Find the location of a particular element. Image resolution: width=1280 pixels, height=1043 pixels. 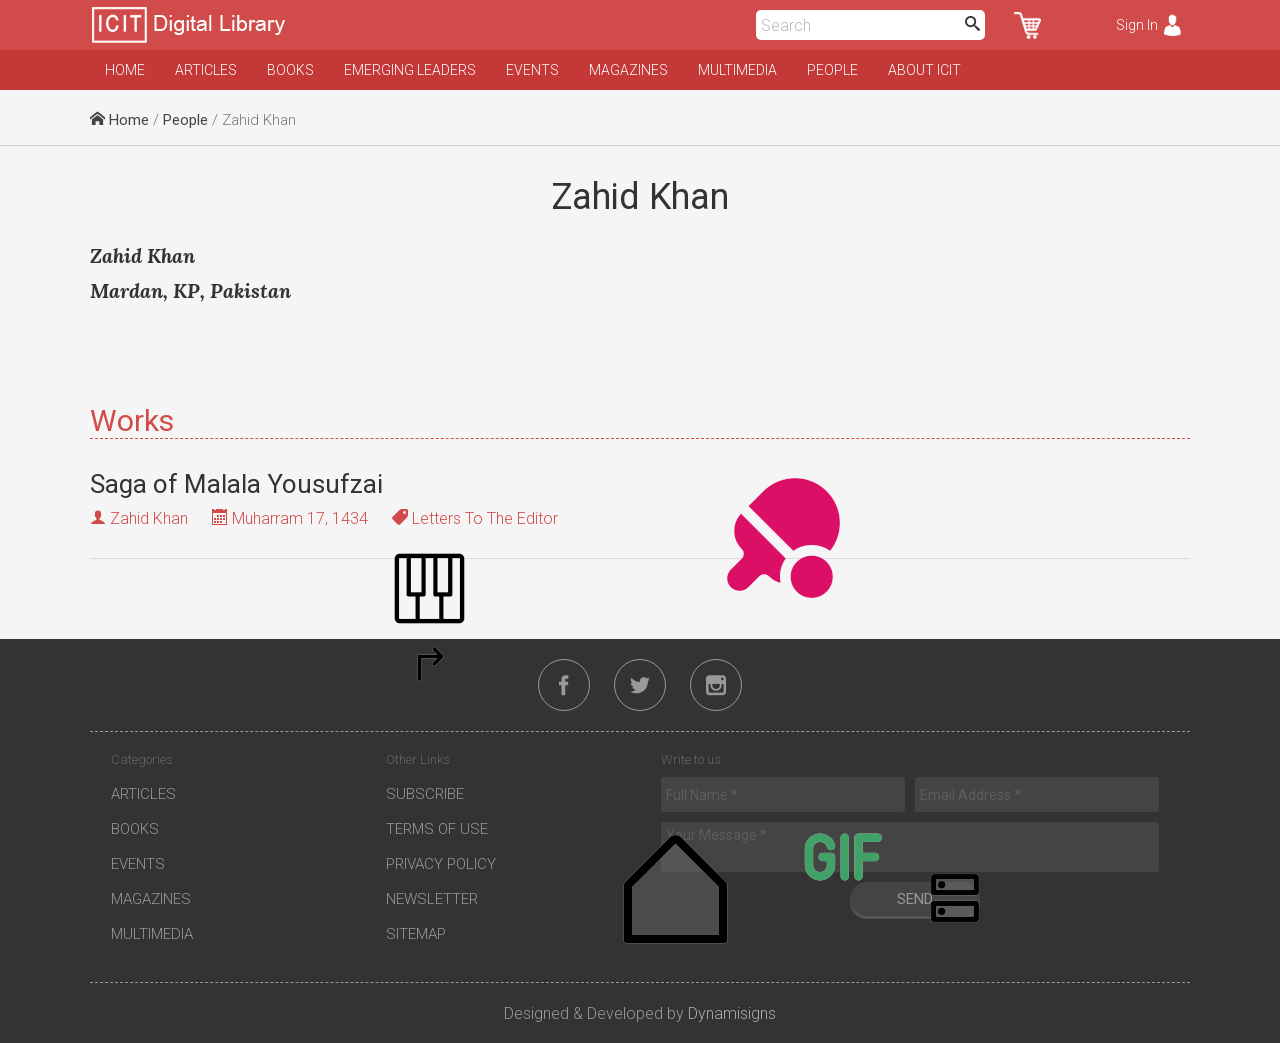

go to home screen is located at coordinates (675, 891).